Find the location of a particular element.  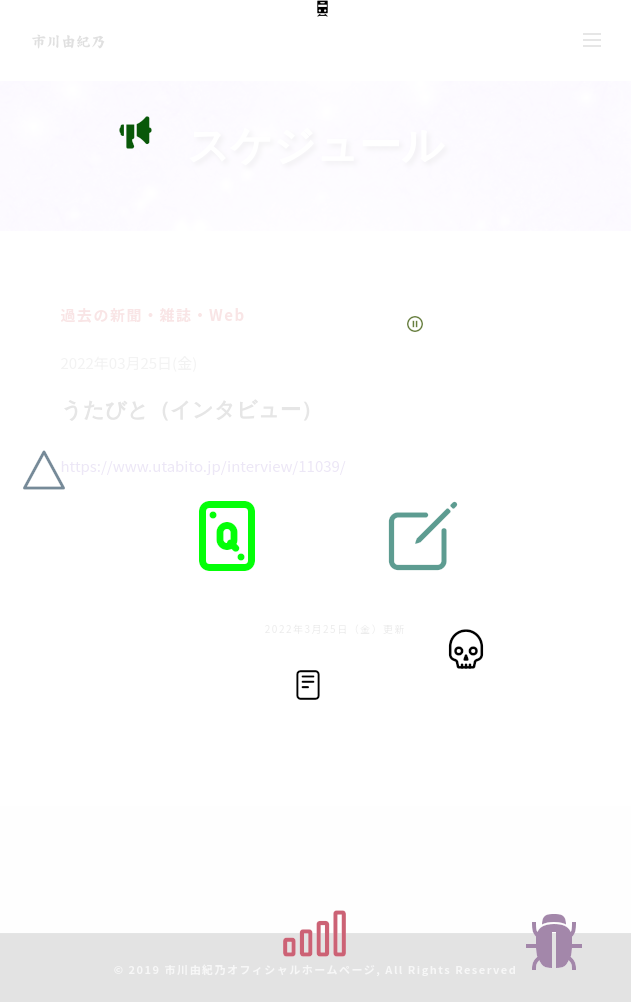

open reader mode for distraction-free viewing is located at coordinates (308, 685).